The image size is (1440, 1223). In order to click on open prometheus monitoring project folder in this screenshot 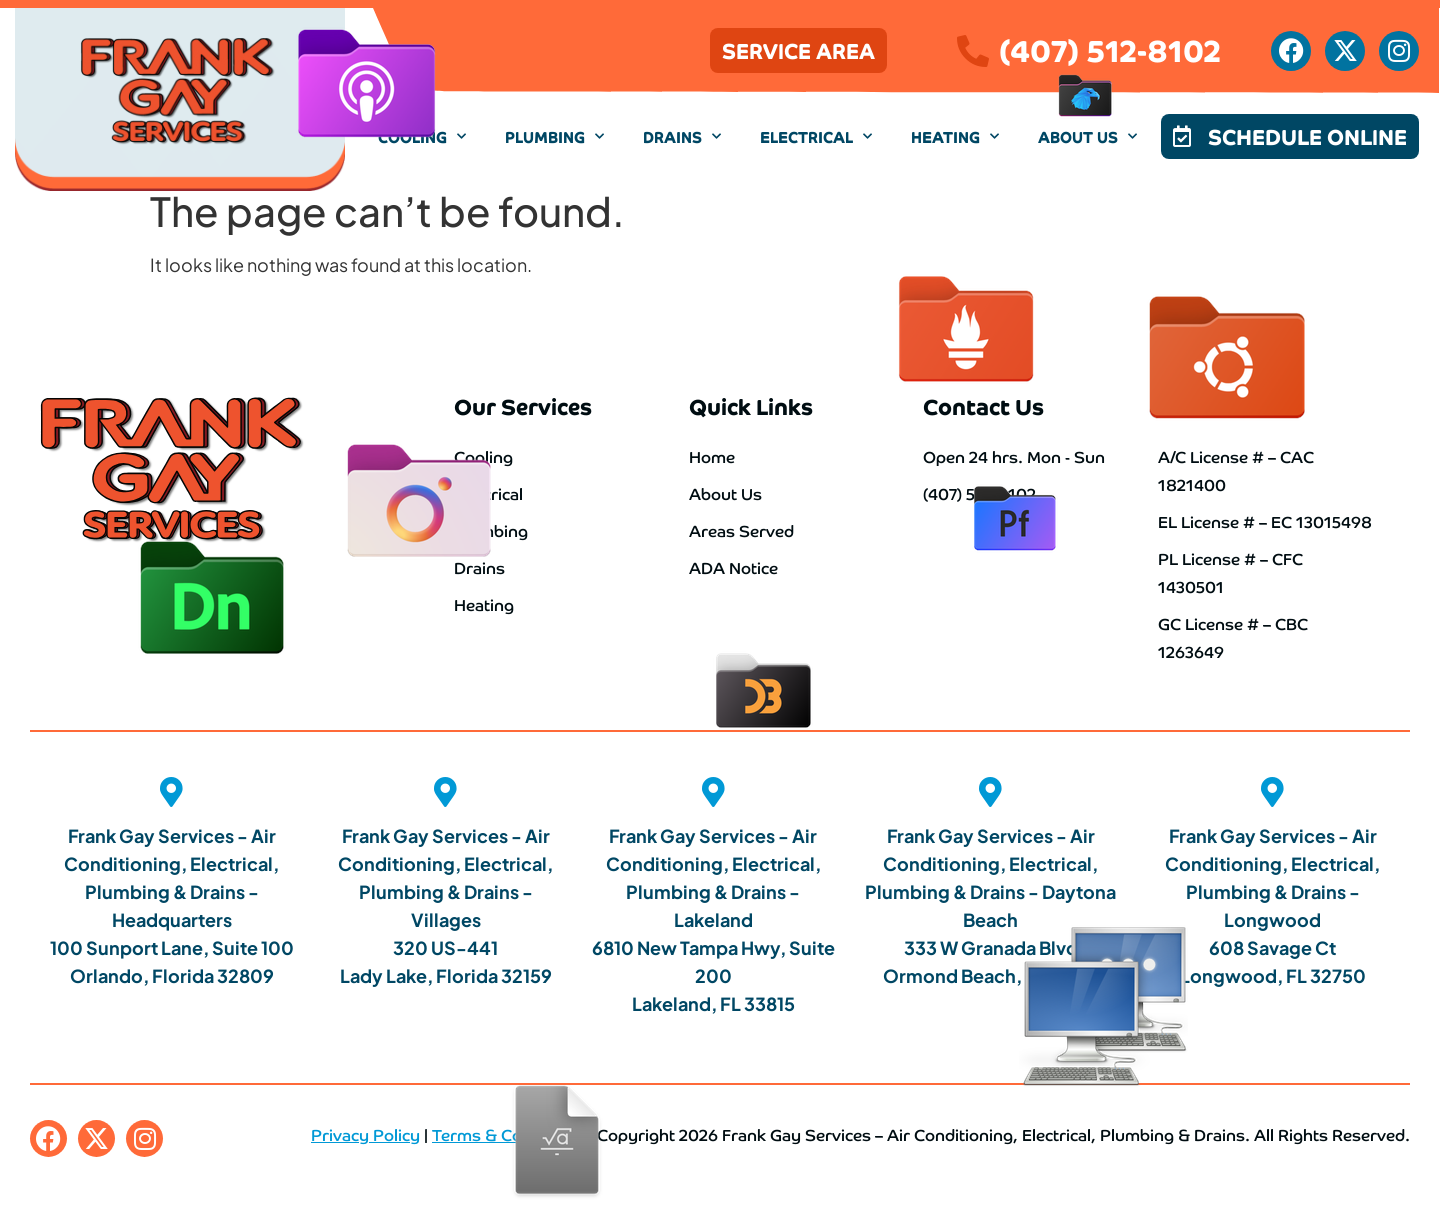, I will do `click(965, 332)`.